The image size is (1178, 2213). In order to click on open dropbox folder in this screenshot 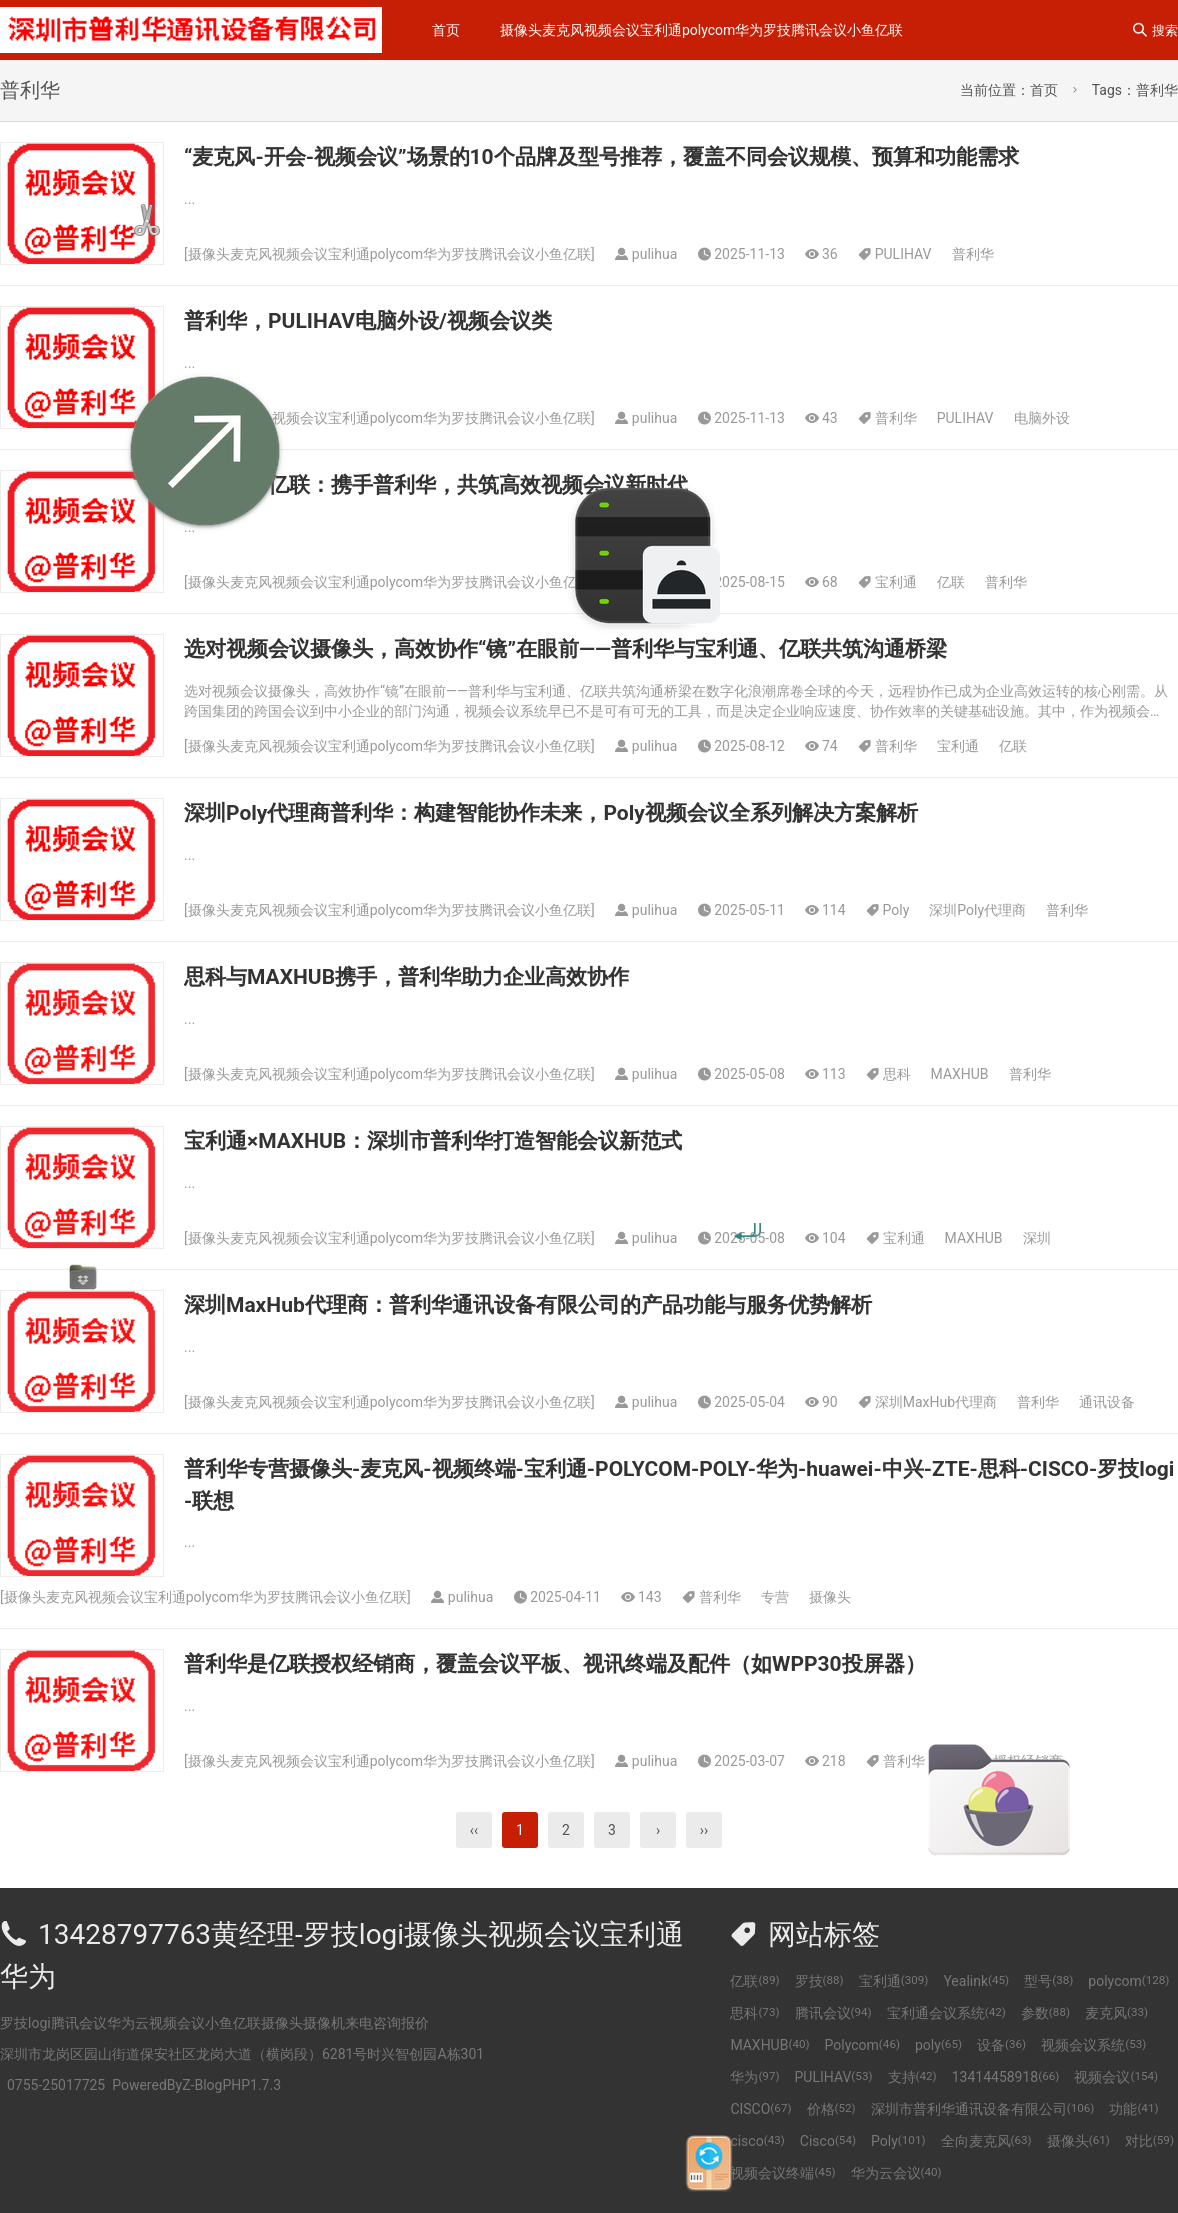, I will do `click(83, 1277)`.